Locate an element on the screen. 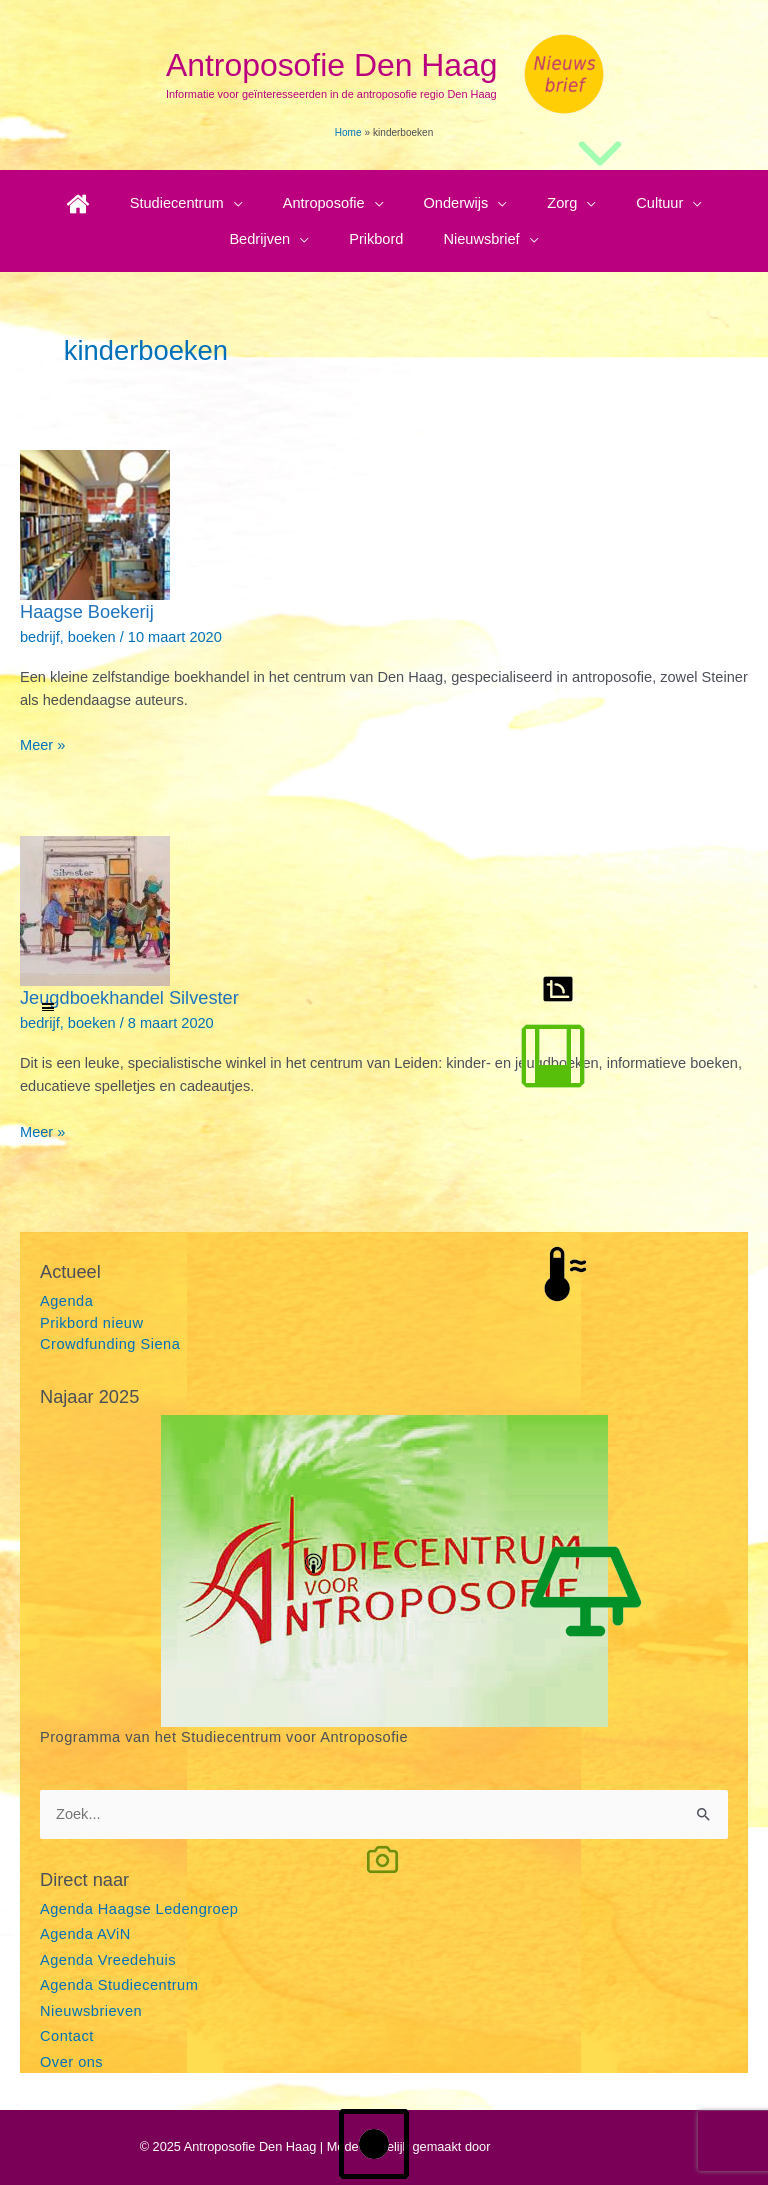  take a photo is located at coordinates (382, 1859).